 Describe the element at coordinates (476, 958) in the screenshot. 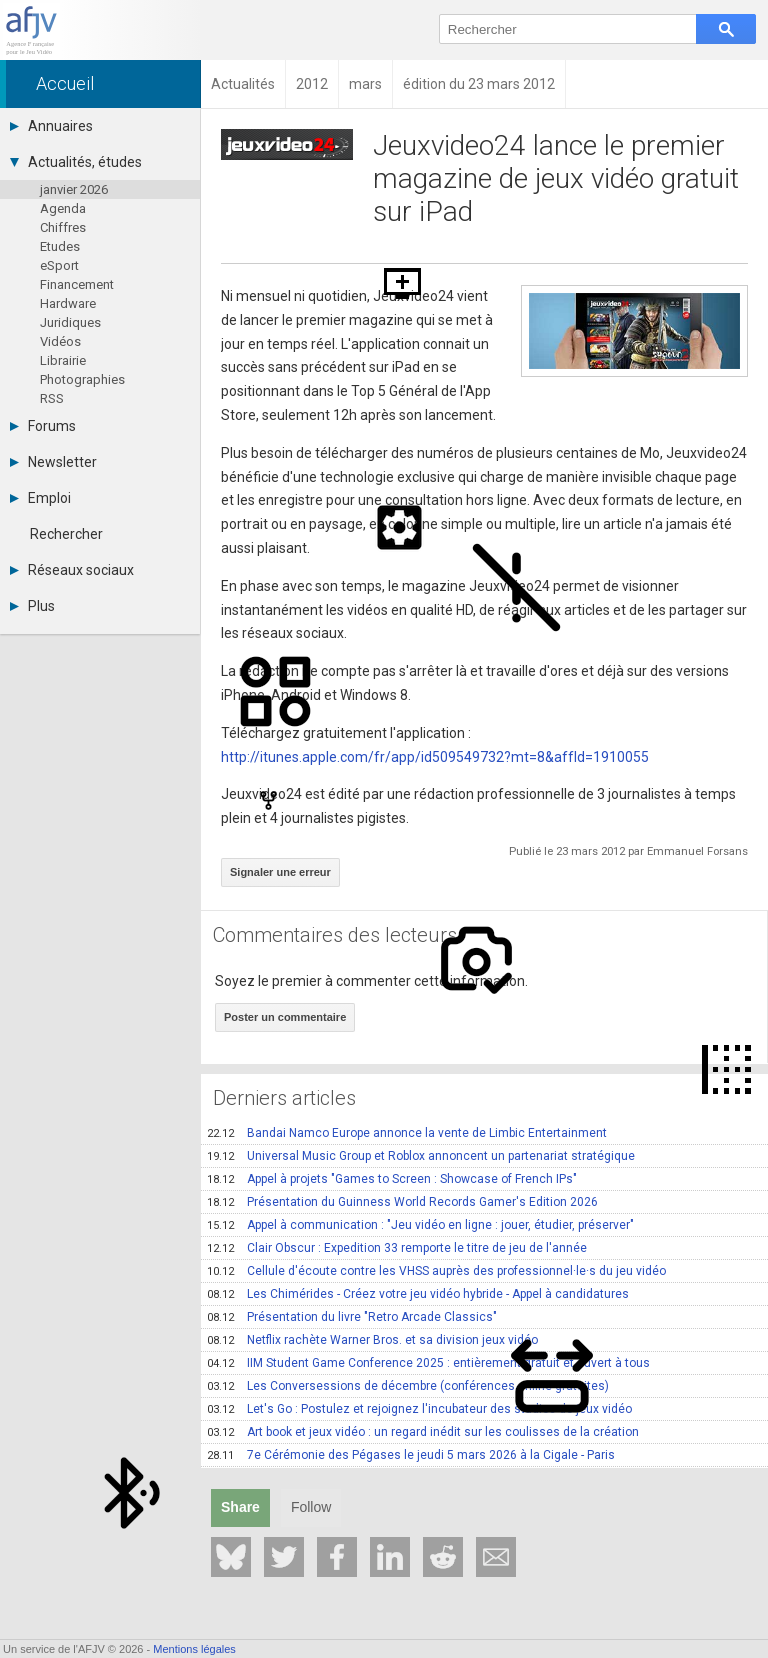

I see `photo successfully uploaded or verified` at that location.